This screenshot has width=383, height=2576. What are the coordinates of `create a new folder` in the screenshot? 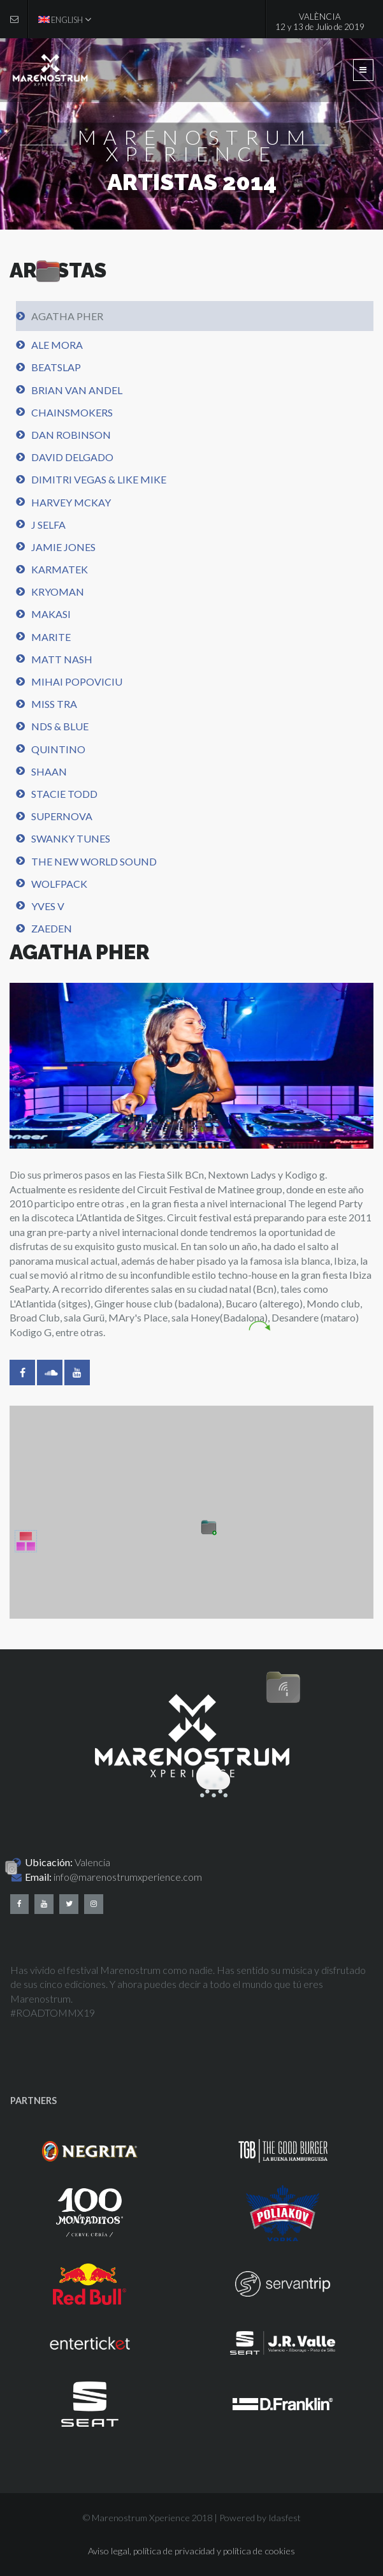 It's located at (208, 1527).